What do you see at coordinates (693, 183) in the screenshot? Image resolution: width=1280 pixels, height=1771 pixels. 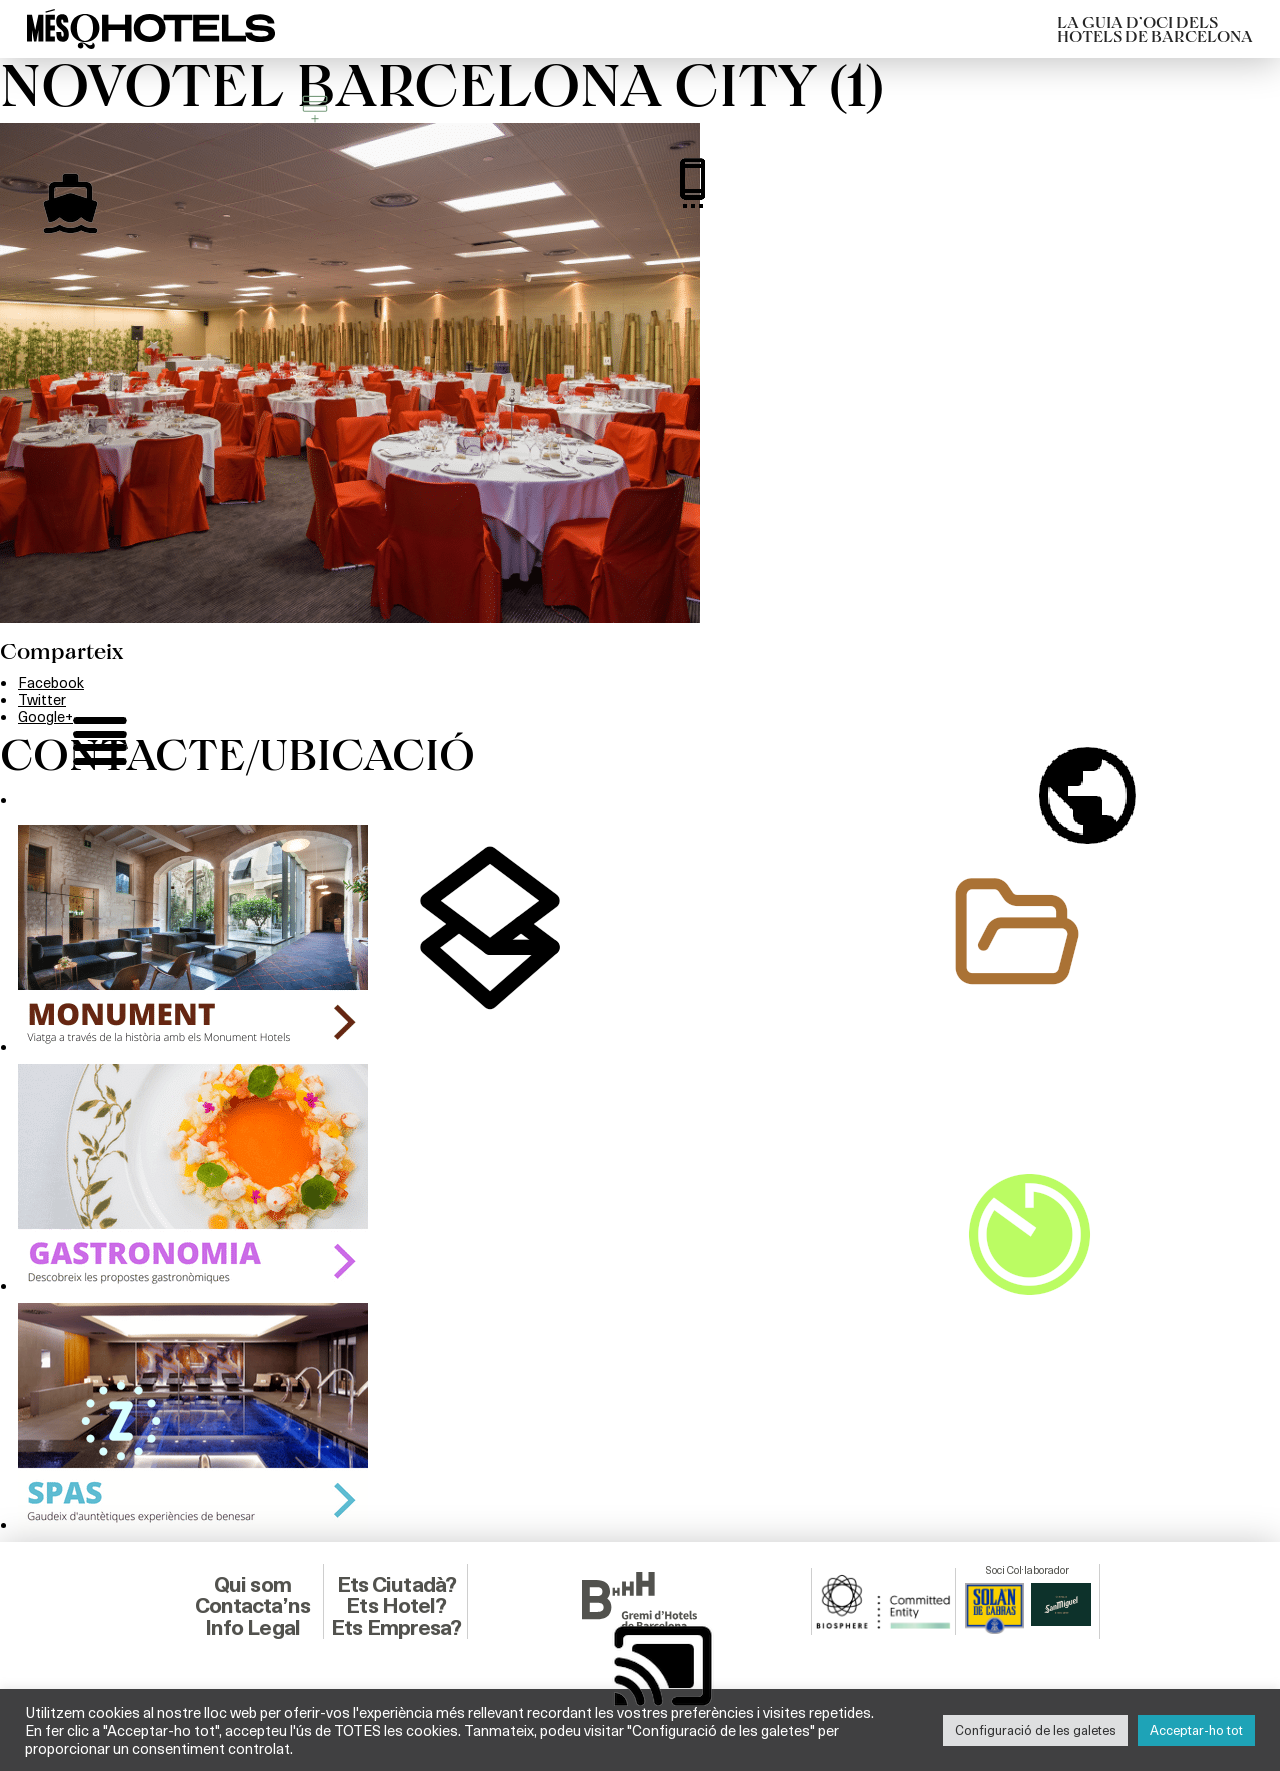 I see `access mobile device settings` at bounding box center [693, 183].